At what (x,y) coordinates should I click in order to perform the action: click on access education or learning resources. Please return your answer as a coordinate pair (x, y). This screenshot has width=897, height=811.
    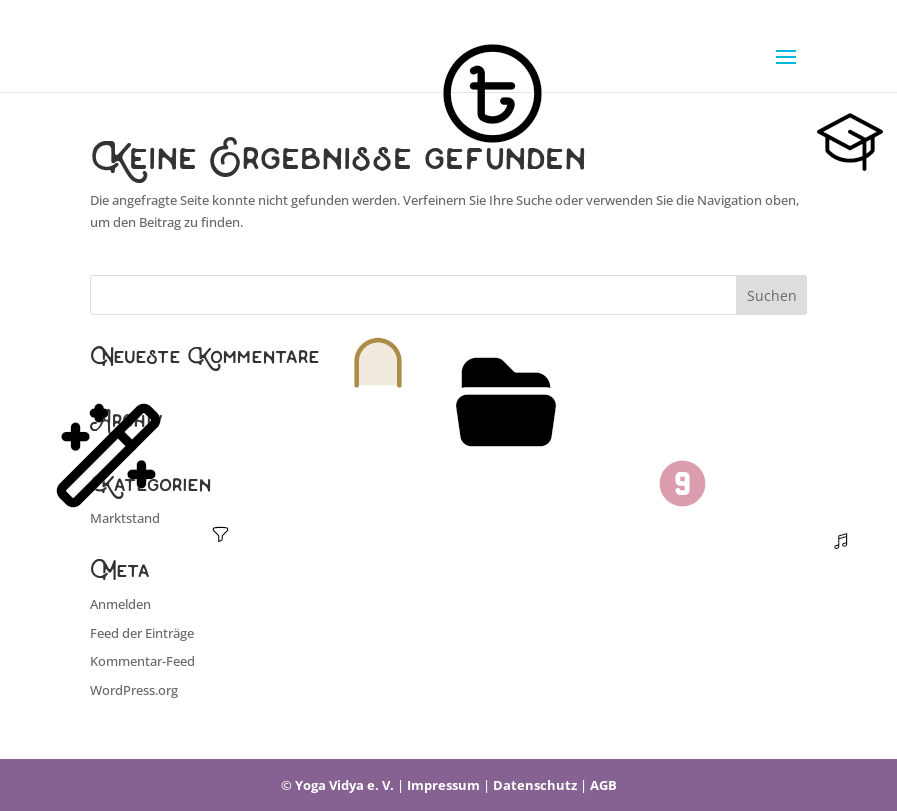
    Looking at the image, I should click on (850, 140).